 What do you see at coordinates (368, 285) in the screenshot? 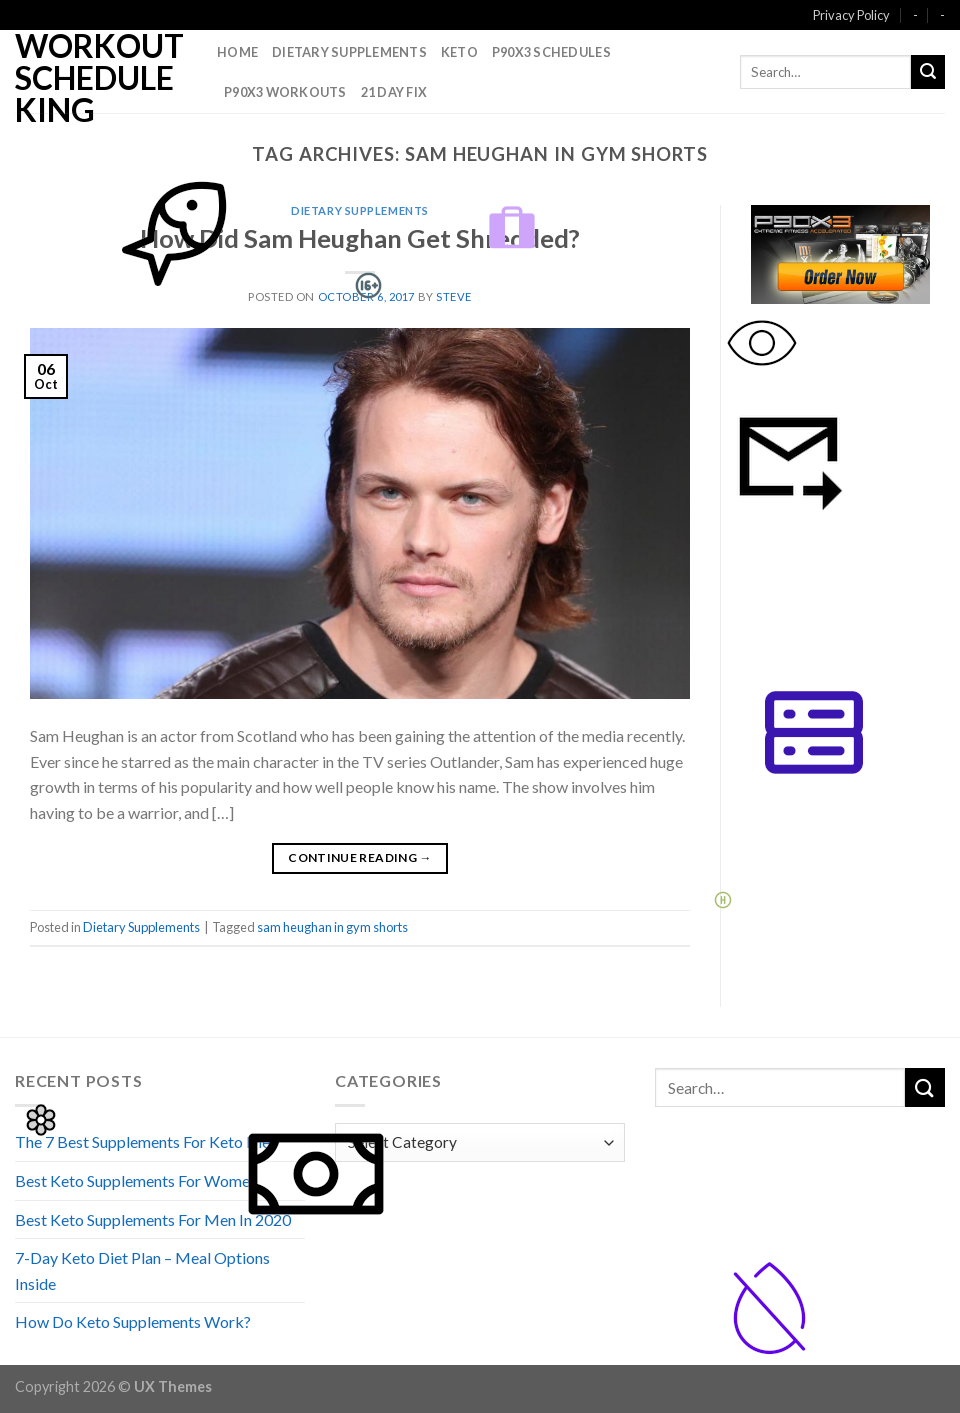
I see `indicates content rated for ages 16 and older` at bounding box center [368, 285].